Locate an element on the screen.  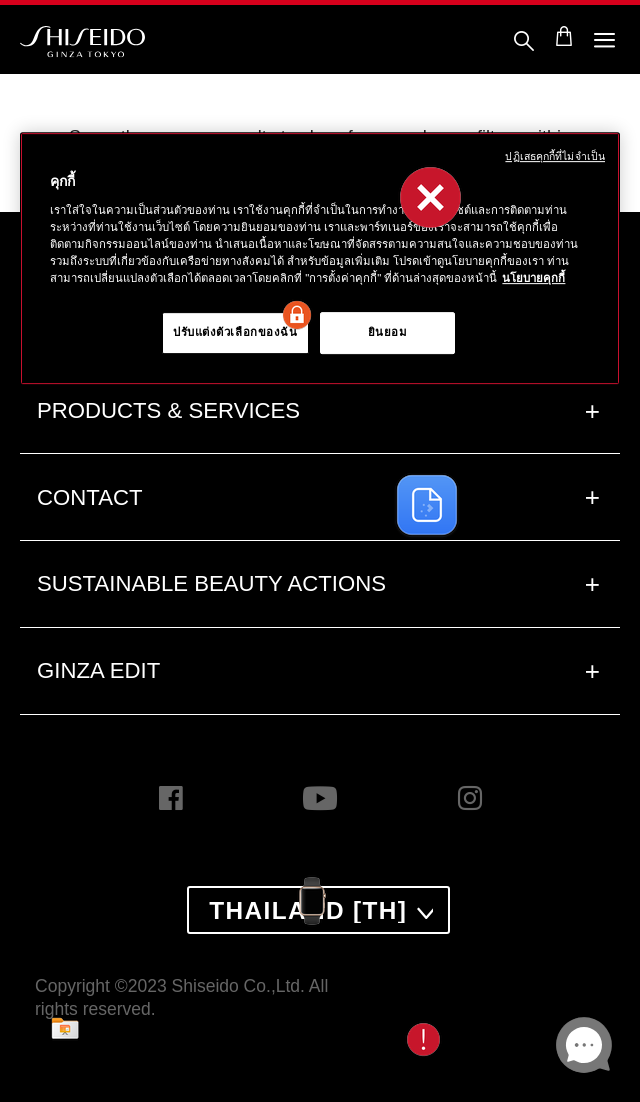
close the current window or dialog is located at coordinates (430, 197).